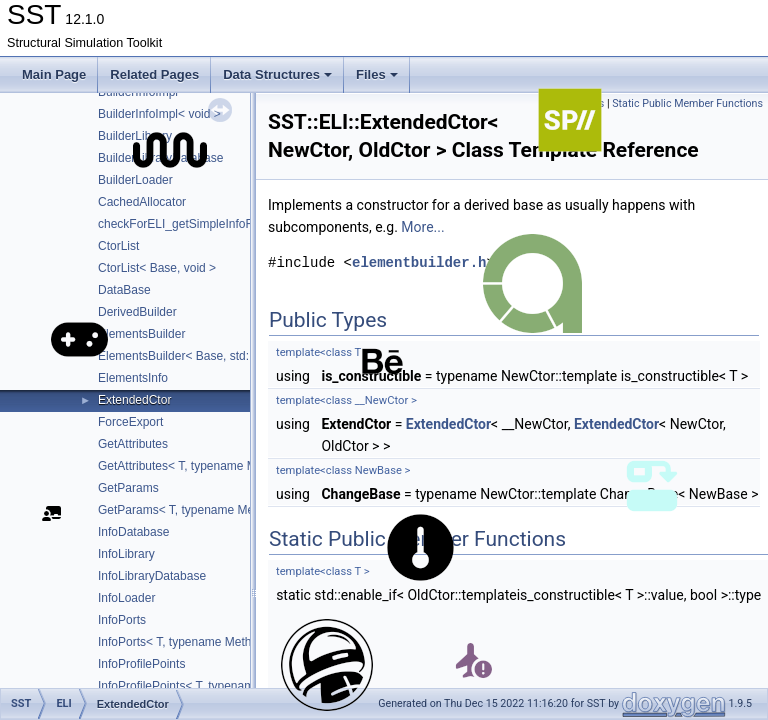 Image resolution: width=768 pixels, height=720 pixels. I want to click on access teaching or presentation tools, so click(52, 513).